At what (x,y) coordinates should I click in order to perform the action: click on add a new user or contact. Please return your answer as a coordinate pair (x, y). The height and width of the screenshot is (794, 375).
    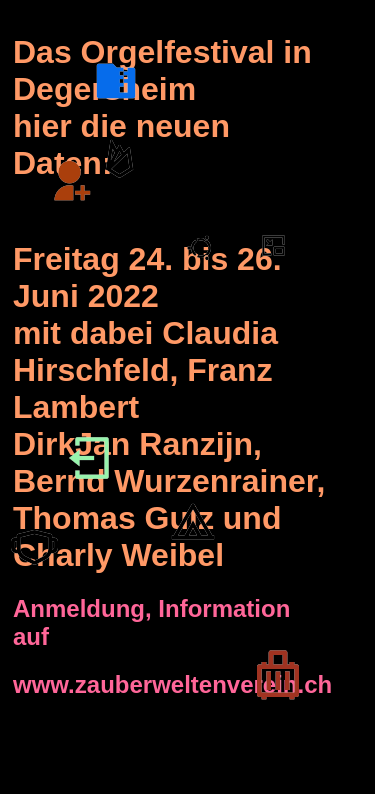
    Looking at the image, I should click on (69, 181).